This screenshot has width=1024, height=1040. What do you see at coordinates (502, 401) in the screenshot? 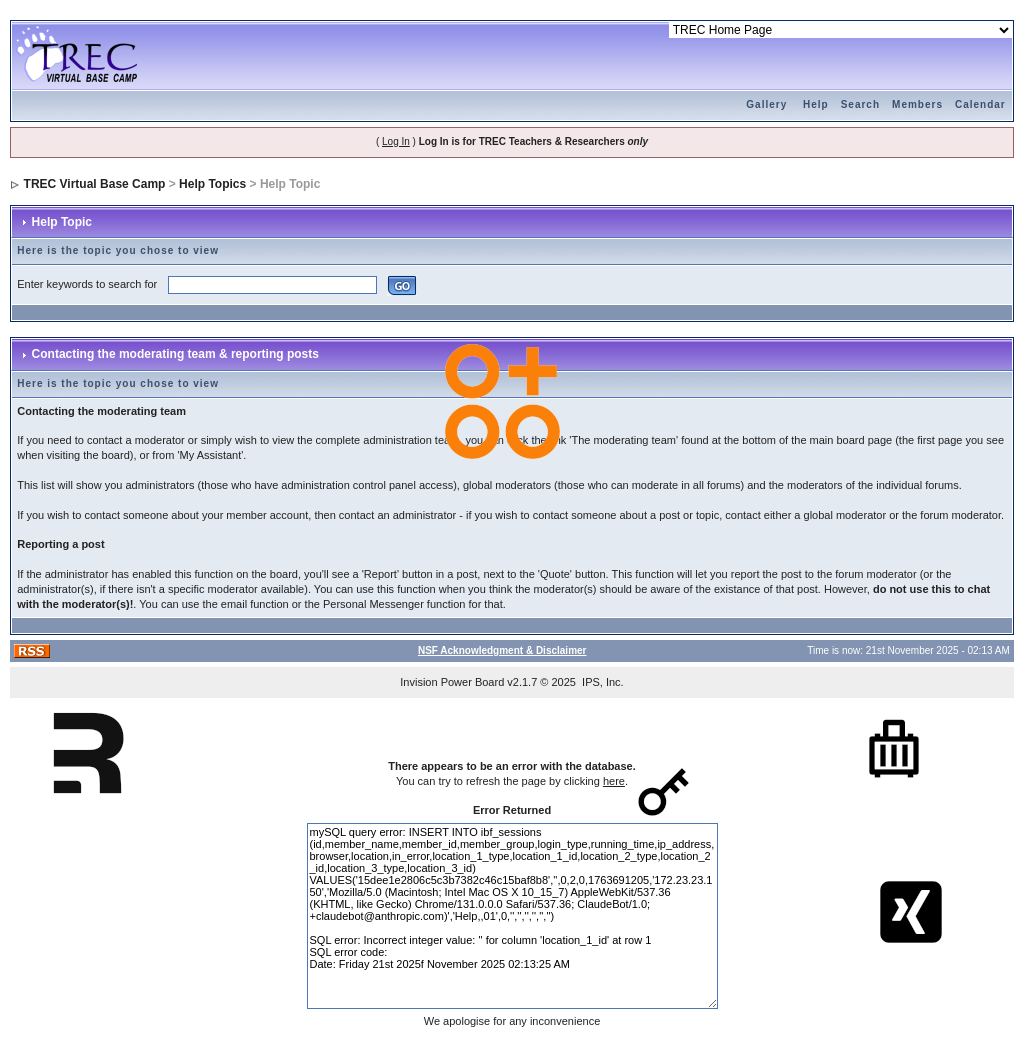
I see `add a new app to your collection` at bounding box center [502, 401].